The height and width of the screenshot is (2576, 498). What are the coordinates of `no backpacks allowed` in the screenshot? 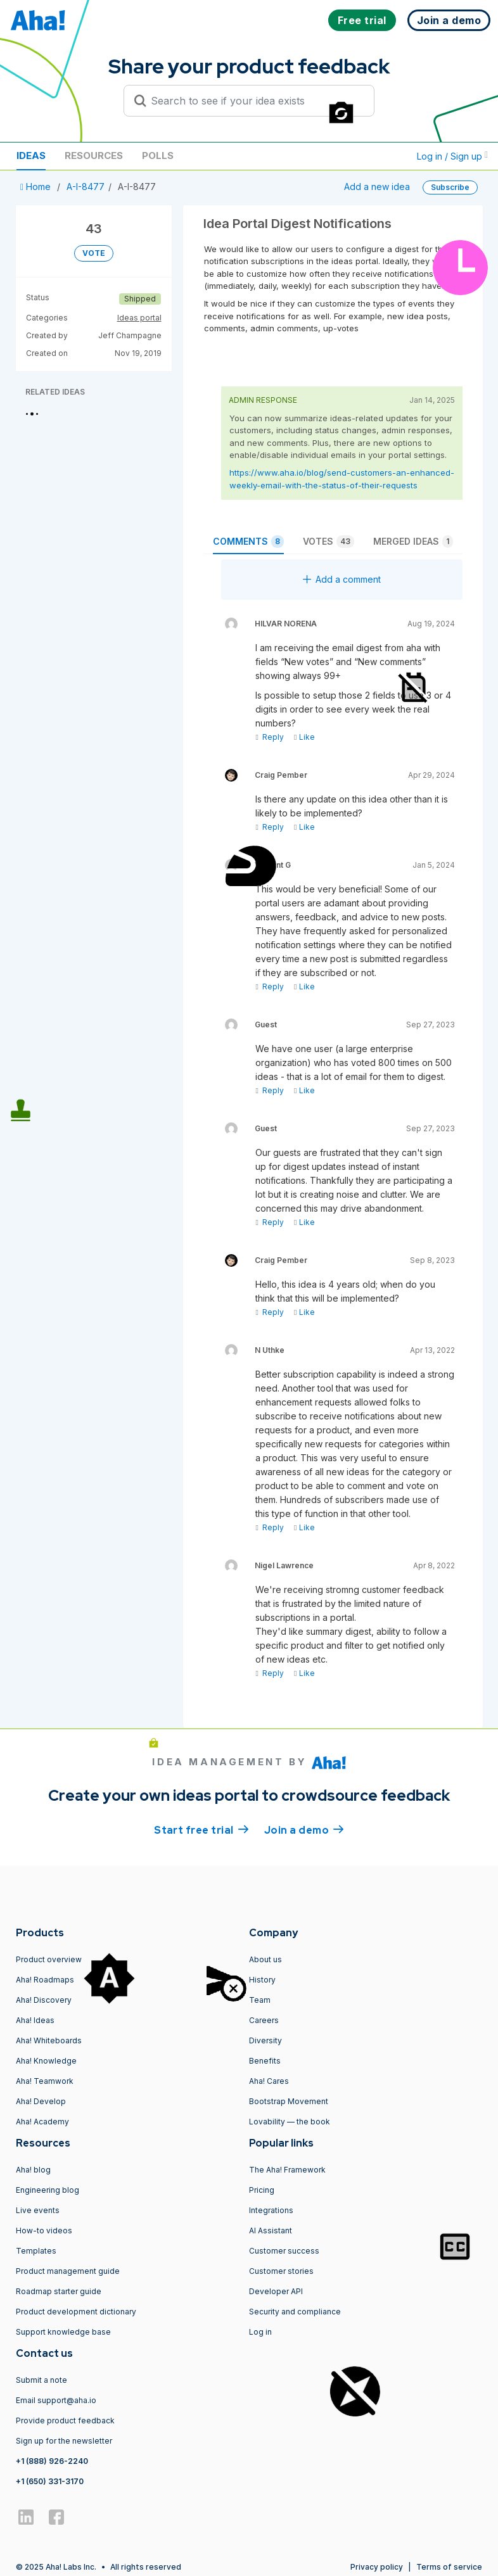 It's located at (414, 687).